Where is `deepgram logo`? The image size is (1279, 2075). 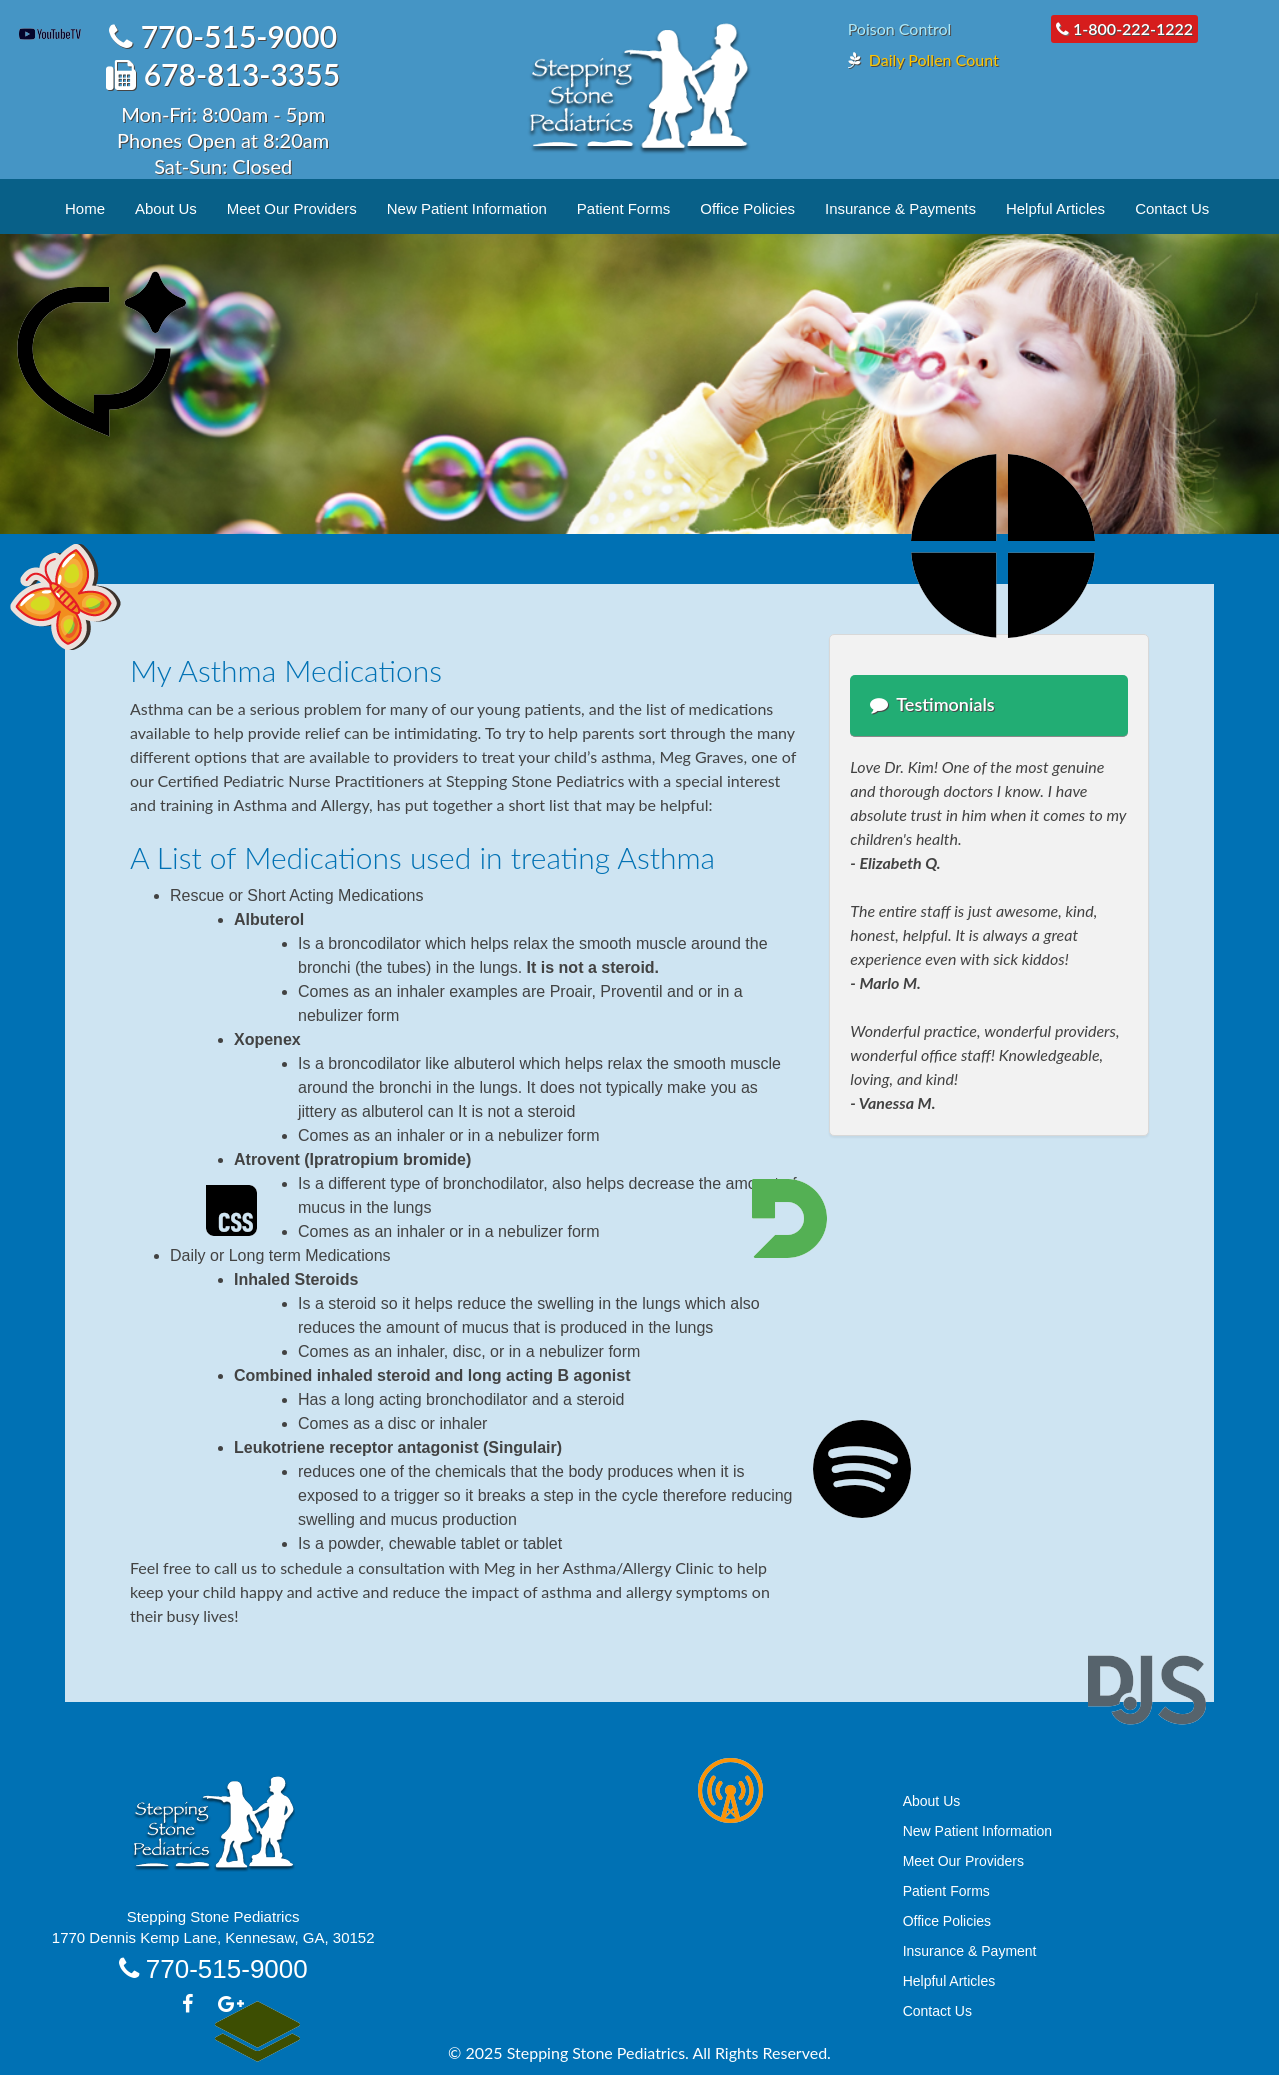 deepgram logo is located at coordinates (789, 1218).